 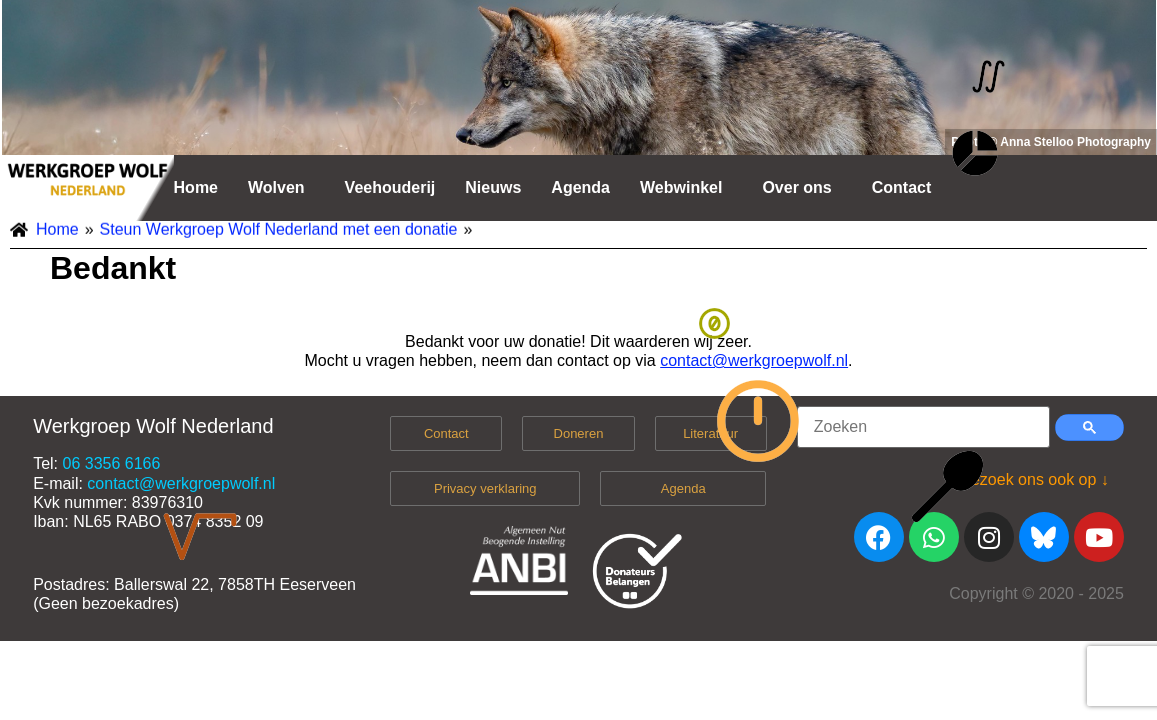 I want to click on access food or dining settings, so click(x=947, y=486).